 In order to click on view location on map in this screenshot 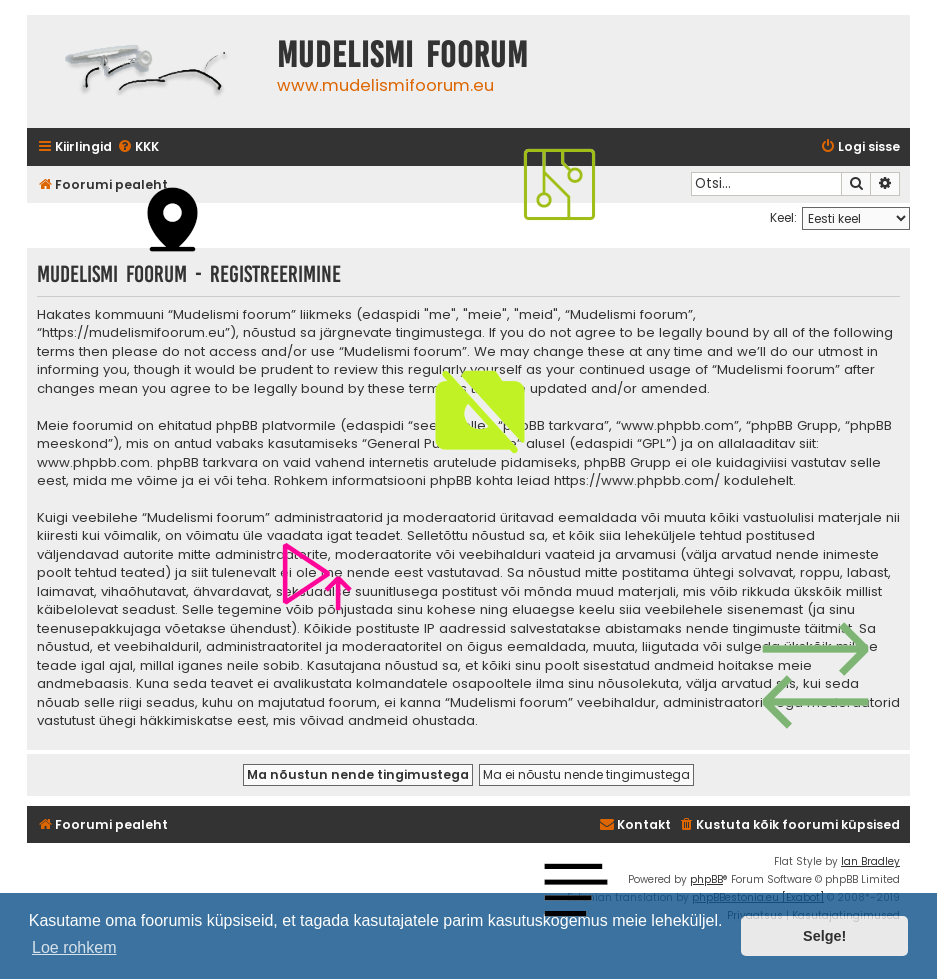, I will do `click(172, 219)`.